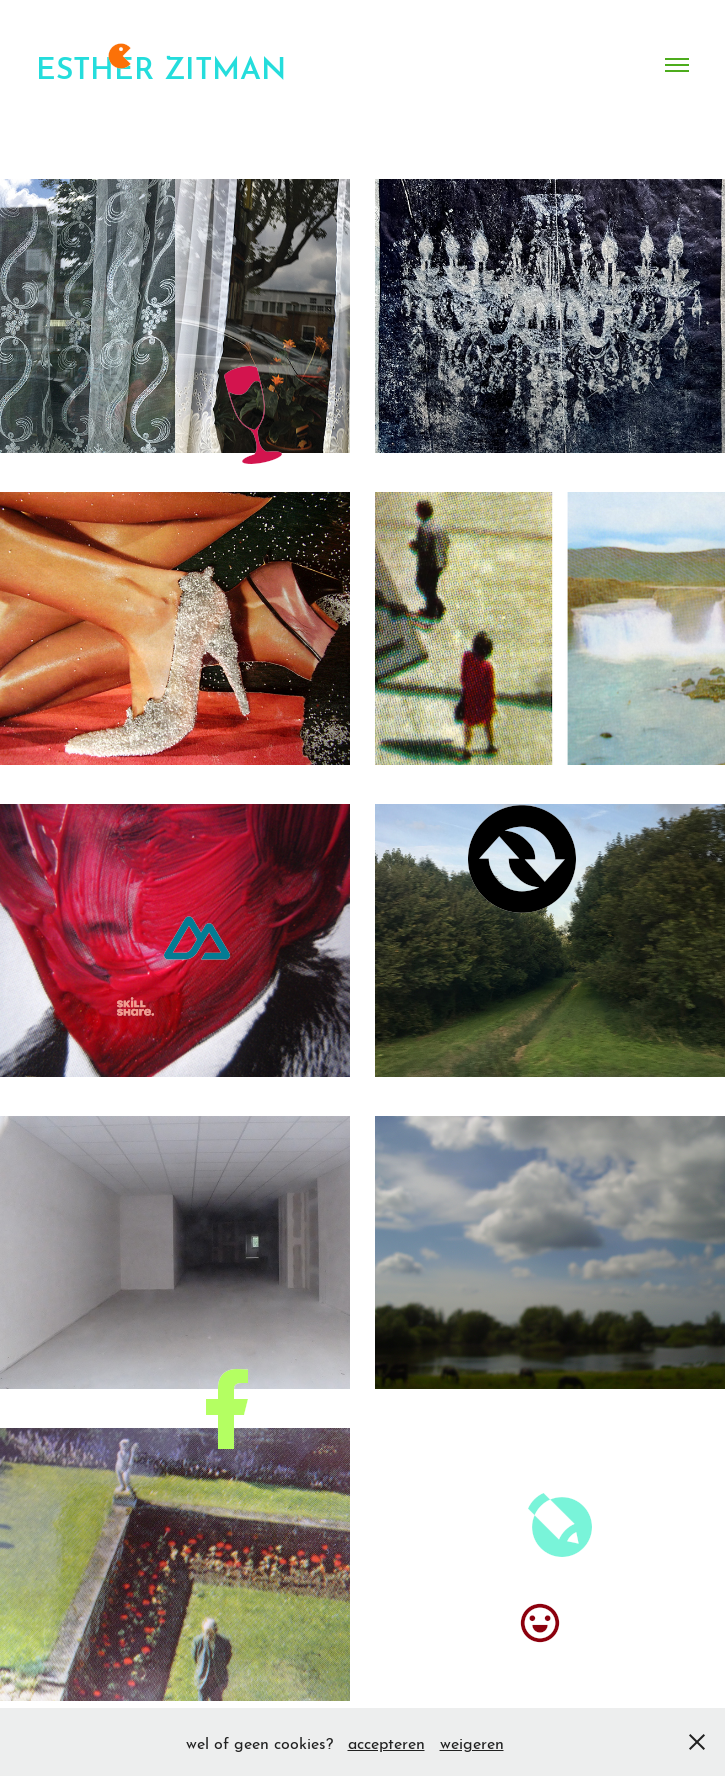 This screenshot has height=1776, width=725. Describe the element at coordinates (197, 938) in the screenshot. I see `nuxt.js framework logo` at that location.